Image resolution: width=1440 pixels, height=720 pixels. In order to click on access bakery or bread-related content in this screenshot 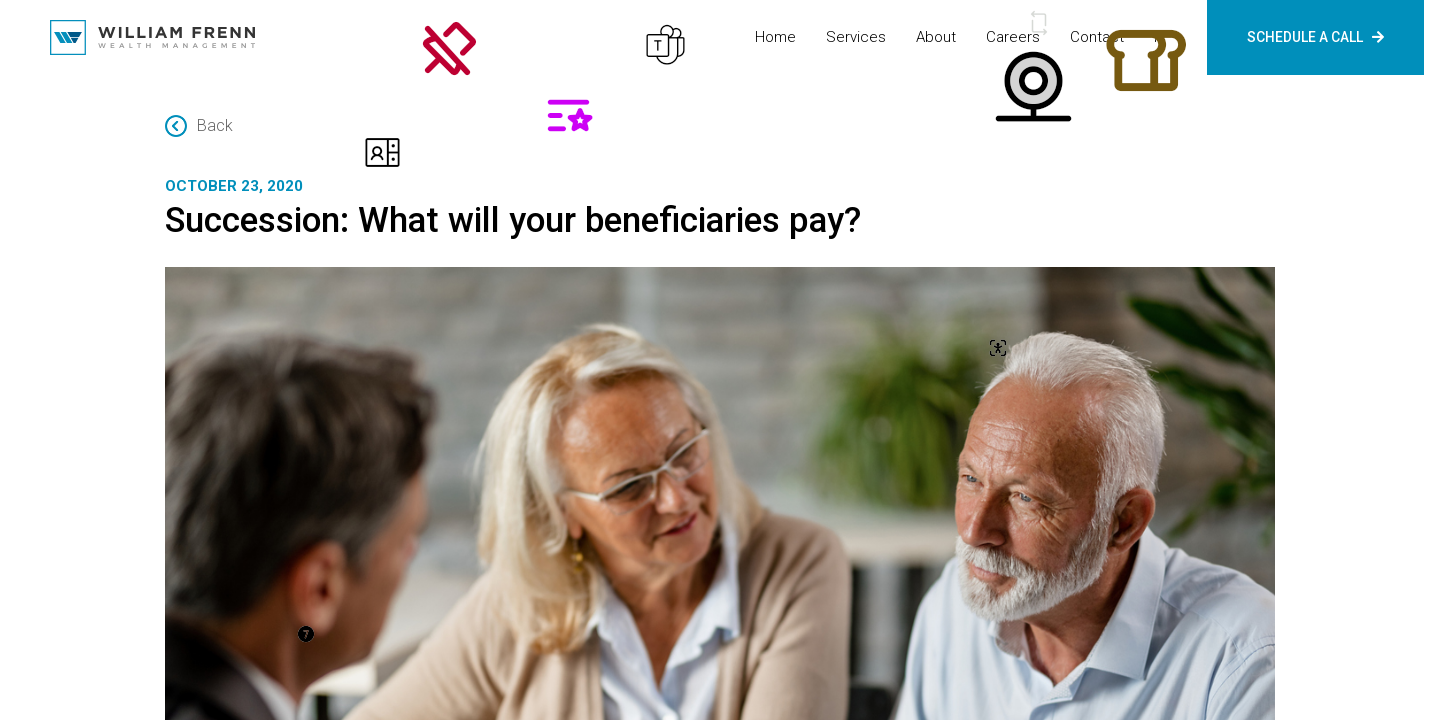, I will do `click(1147, 60)`.